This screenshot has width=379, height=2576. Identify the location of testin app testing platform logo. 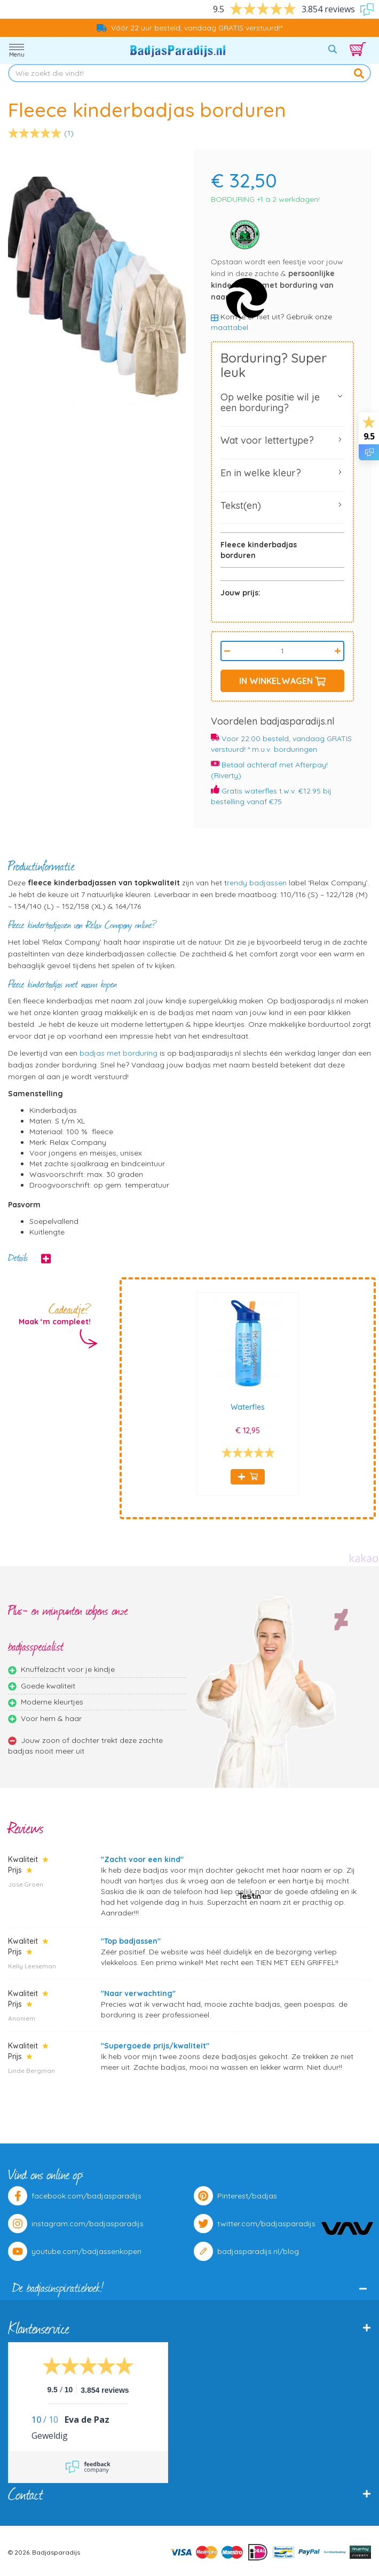
(249, 1896).